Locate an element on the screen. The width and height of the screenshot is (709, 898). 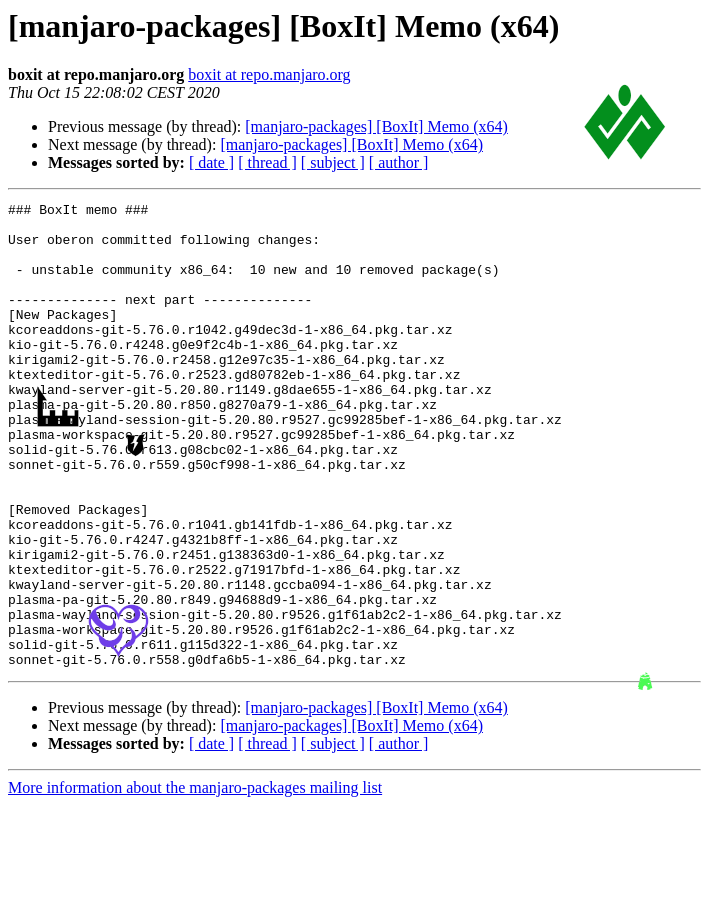
access beach or sandbox game mode is located at coordinates (645, 681).